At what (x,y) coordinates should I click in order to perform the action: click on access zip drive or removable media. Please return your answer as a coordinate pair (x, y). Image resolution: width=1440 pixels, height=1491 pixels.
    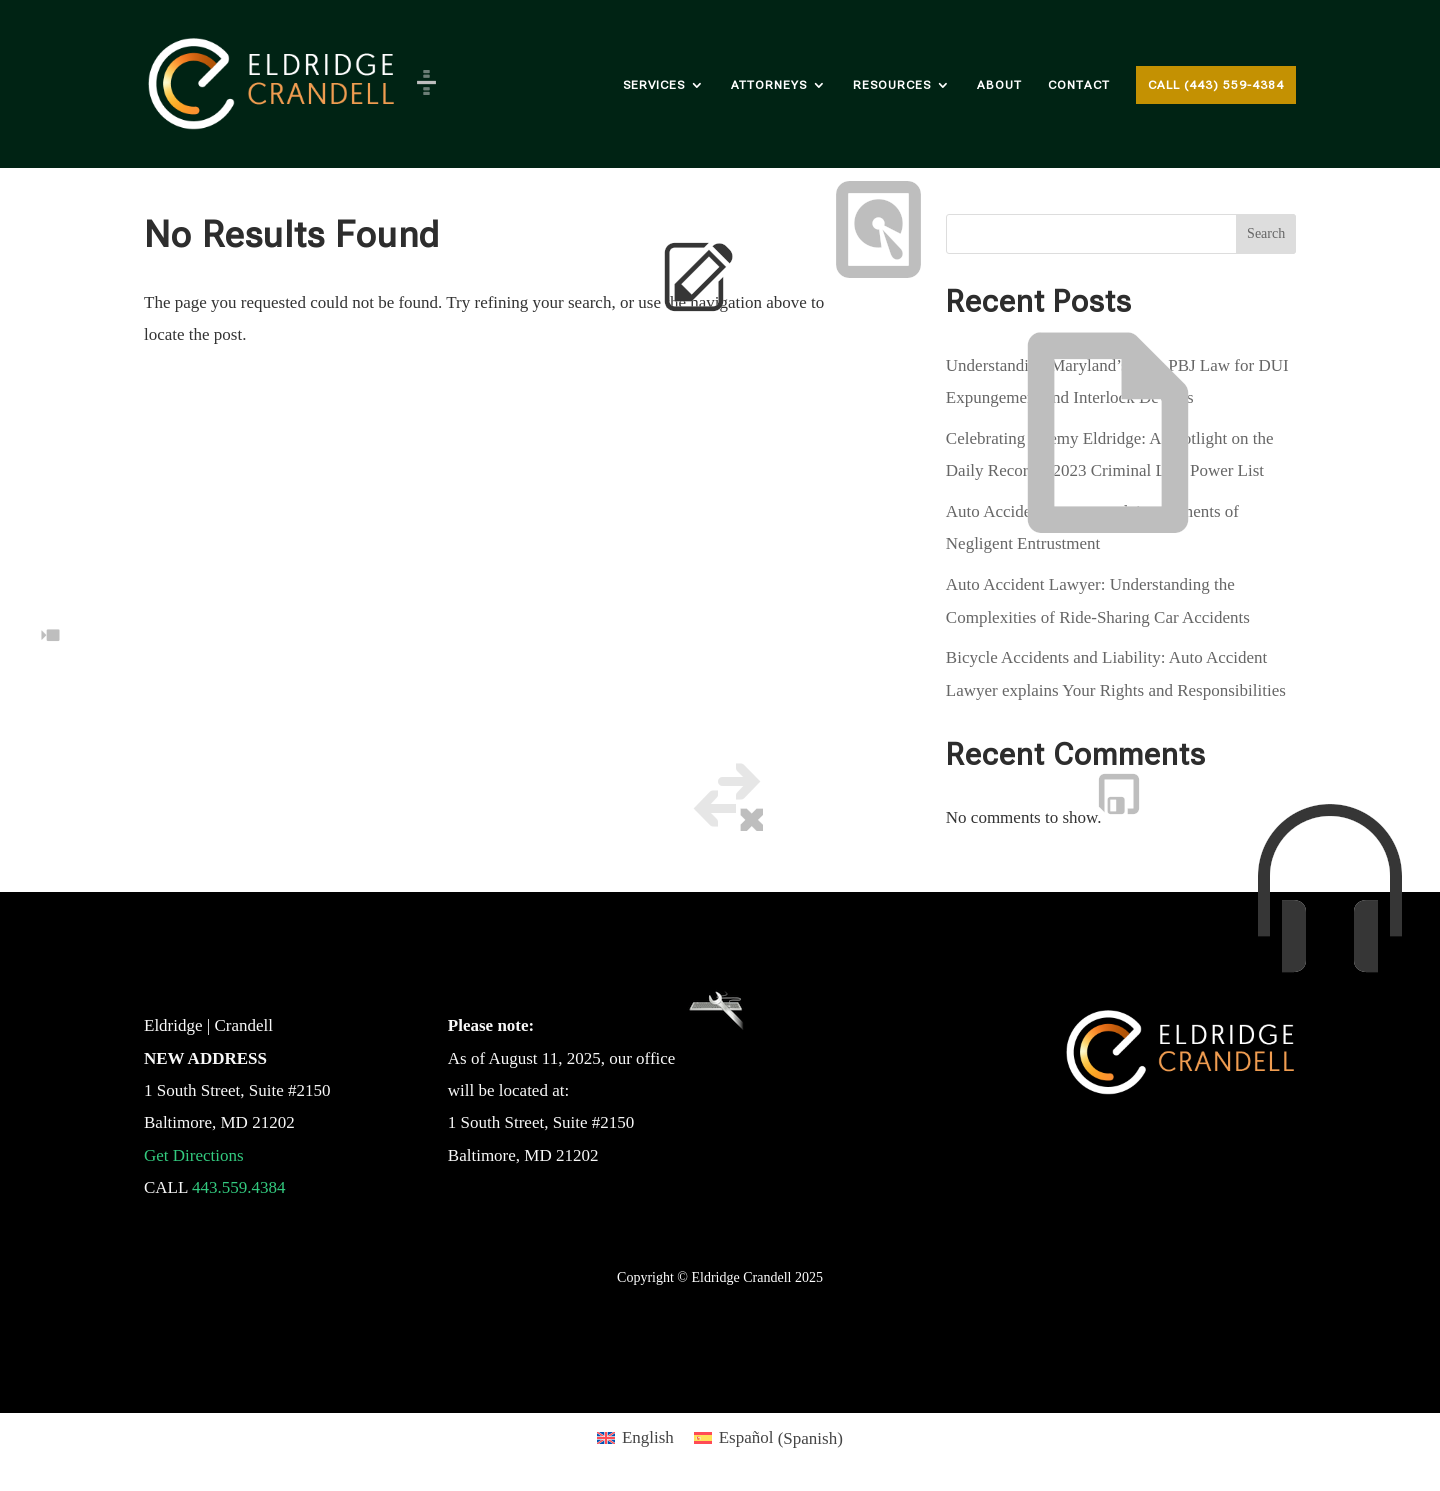
    Looking at the image, I should click on (878, 229).